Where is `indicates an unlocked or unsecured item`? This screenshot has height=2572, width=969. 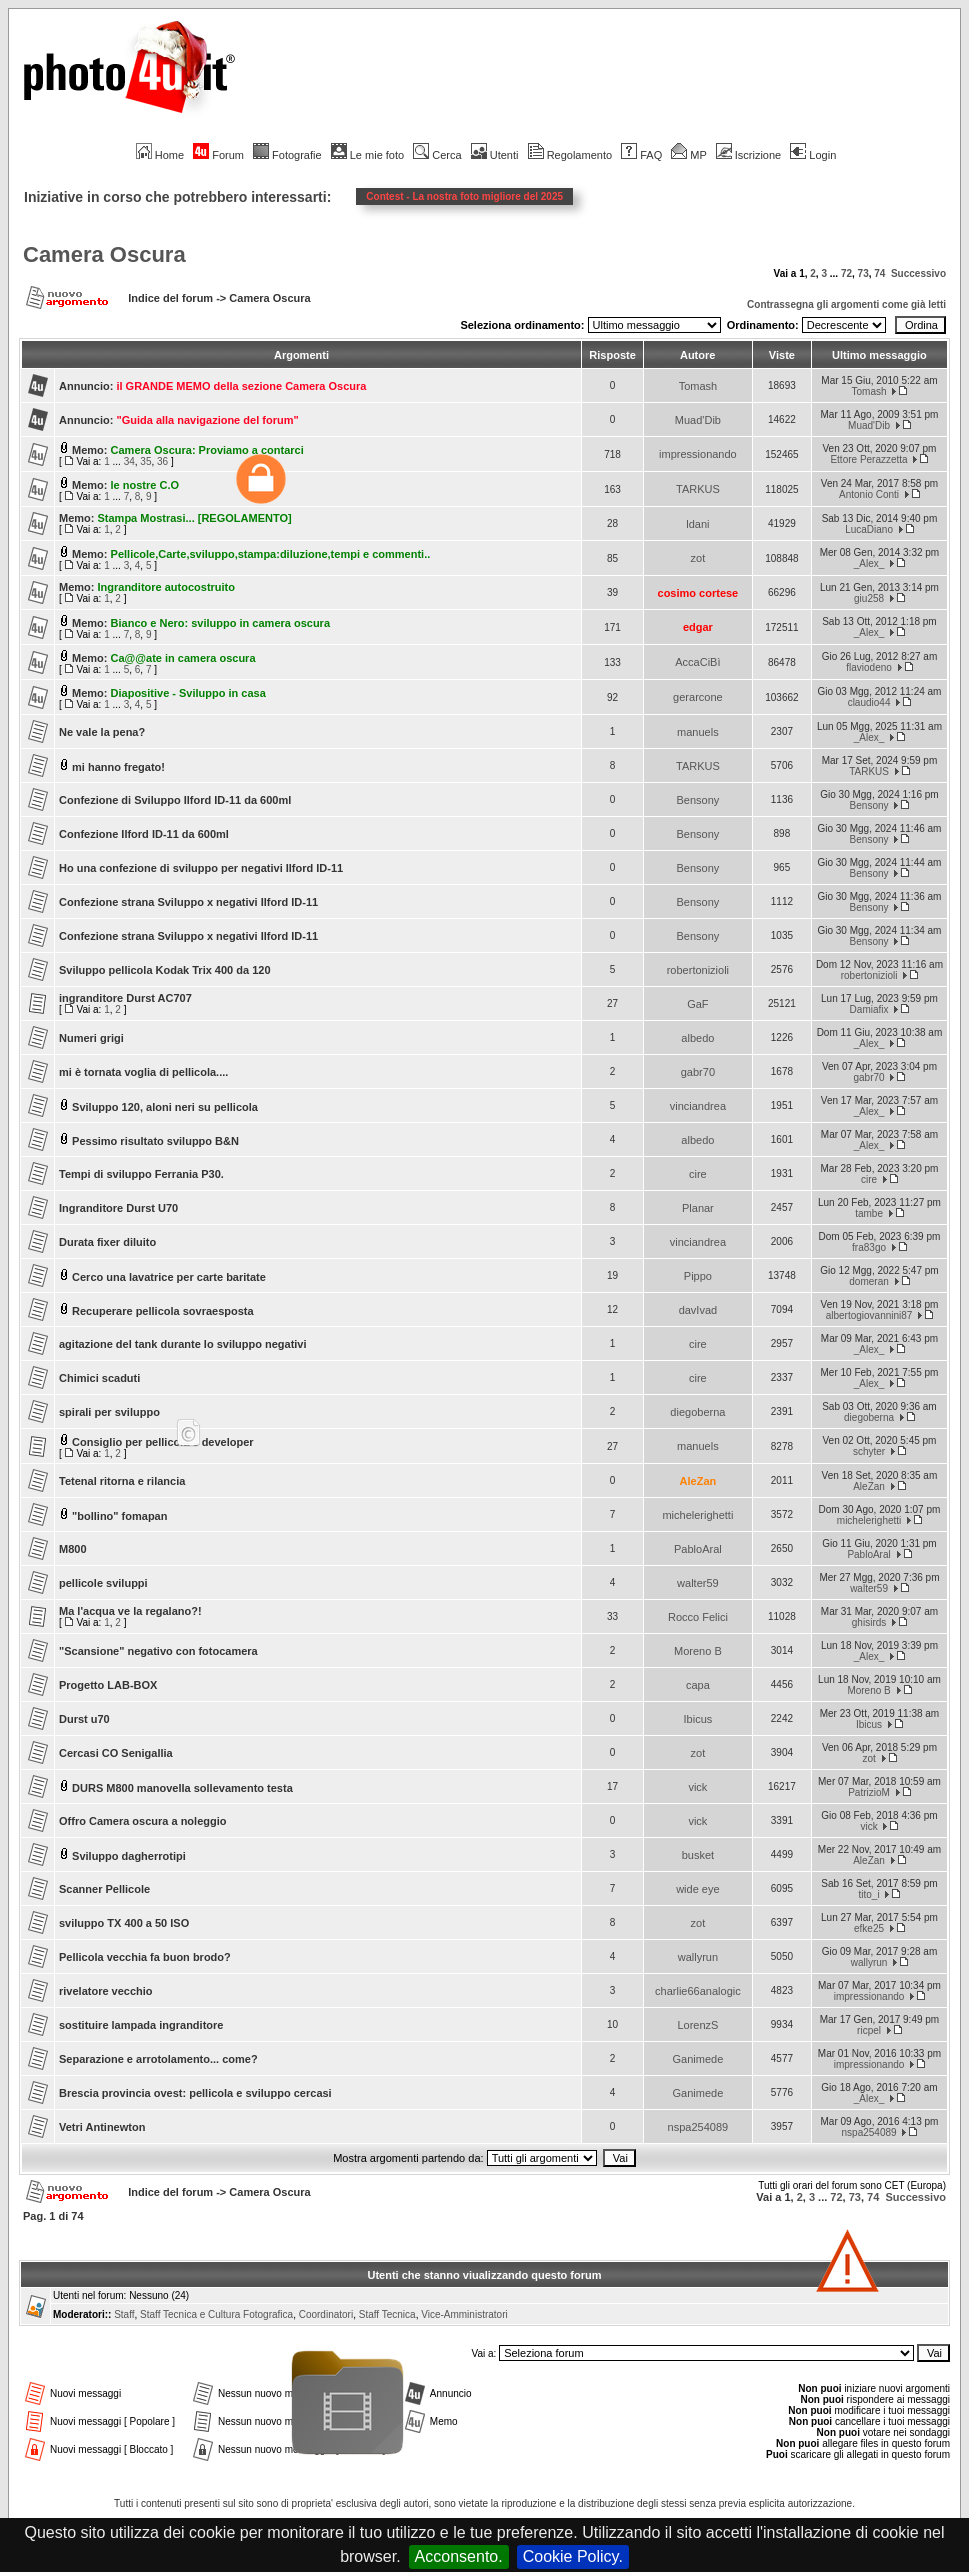
indicates an unlocked or unsecured item is located at coordinates (261, 479).